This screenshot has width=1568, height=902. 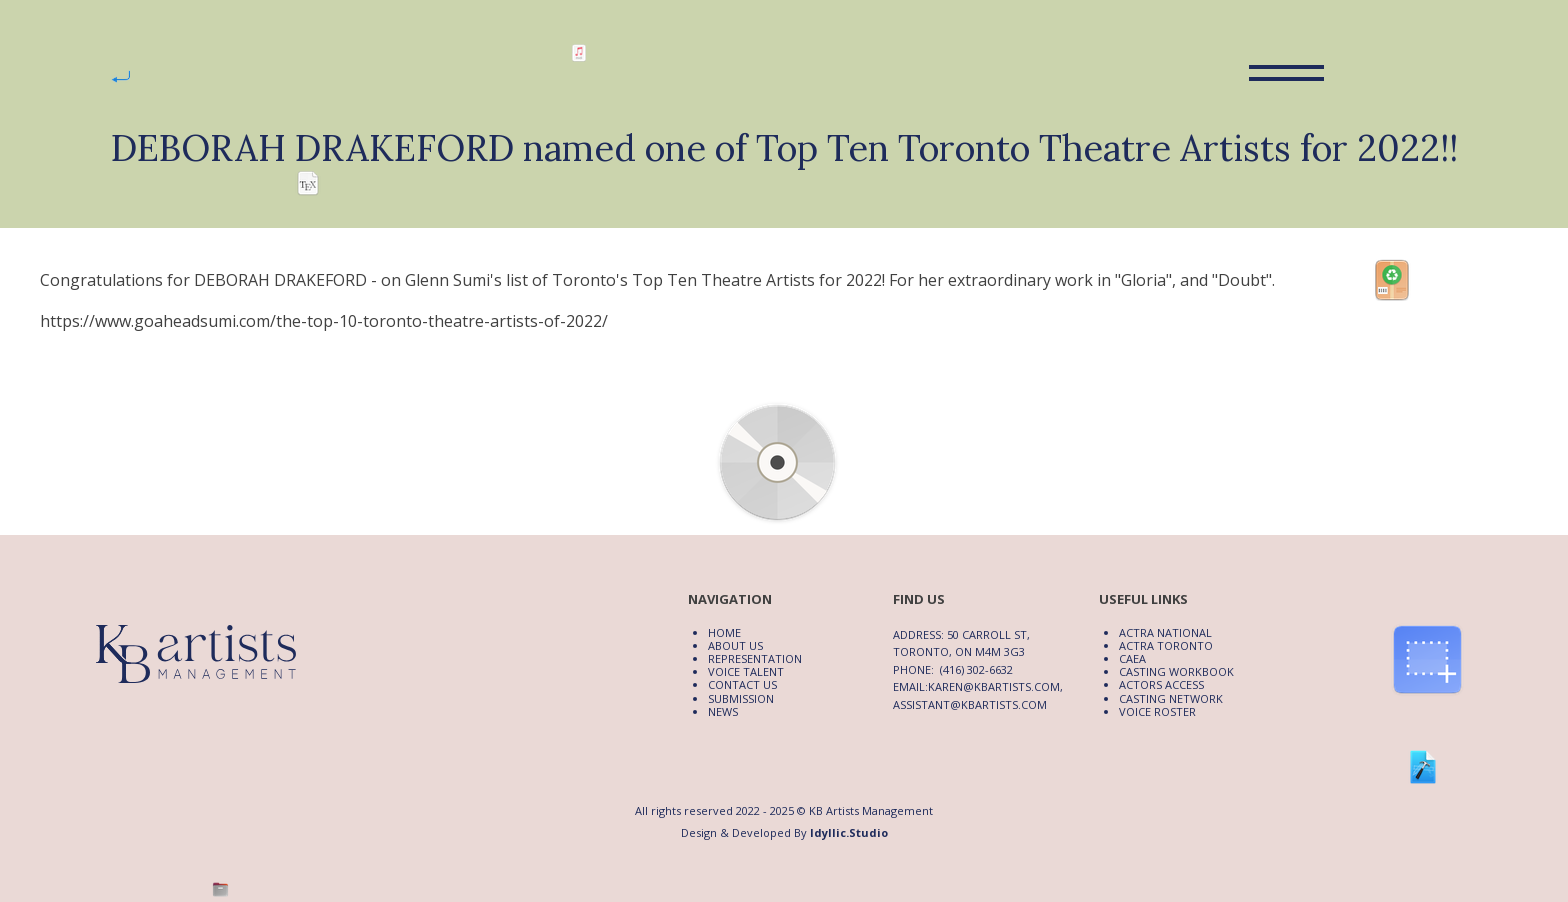 What do you see at coordinates (220, 889) in the screenshot?
I see `open the nautilus file manager` at bounding box center [220, 889].